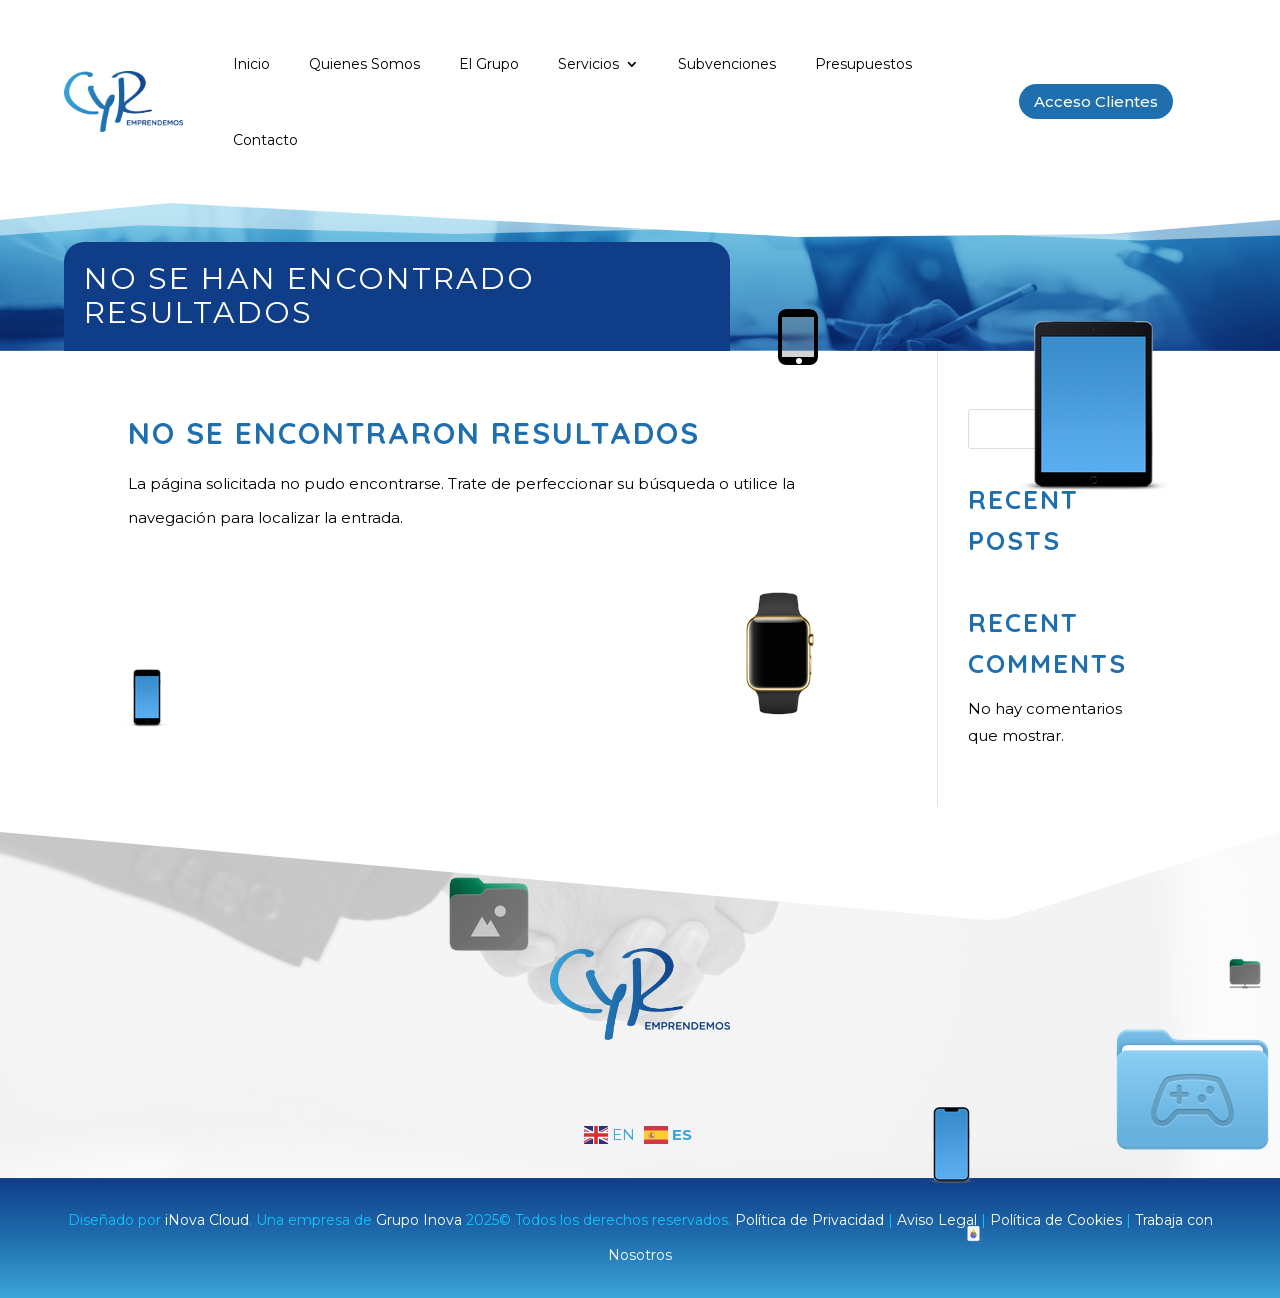  What do you see at coordinates (951, 1145) in the screenshot?
I see `iPhone 13 Pro device icon` at bounding box center [951, 1145].